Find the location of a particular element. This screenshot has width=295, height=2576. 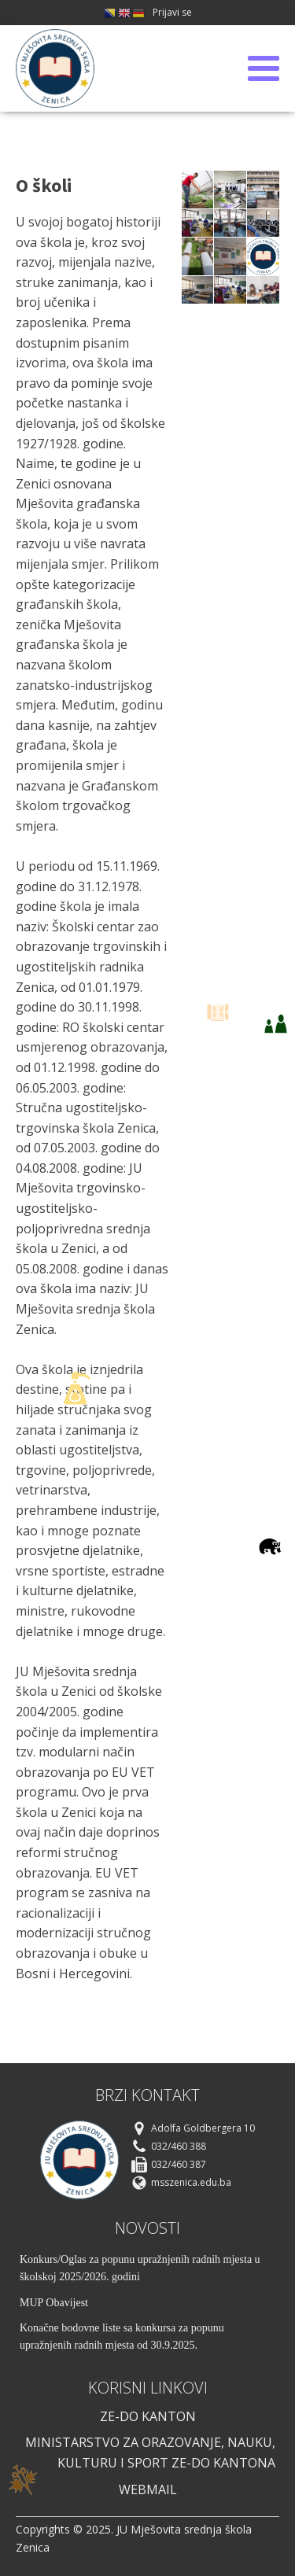

polar bear icon for wildlife or arctic-themed game is located at coordinates (270, 1546).